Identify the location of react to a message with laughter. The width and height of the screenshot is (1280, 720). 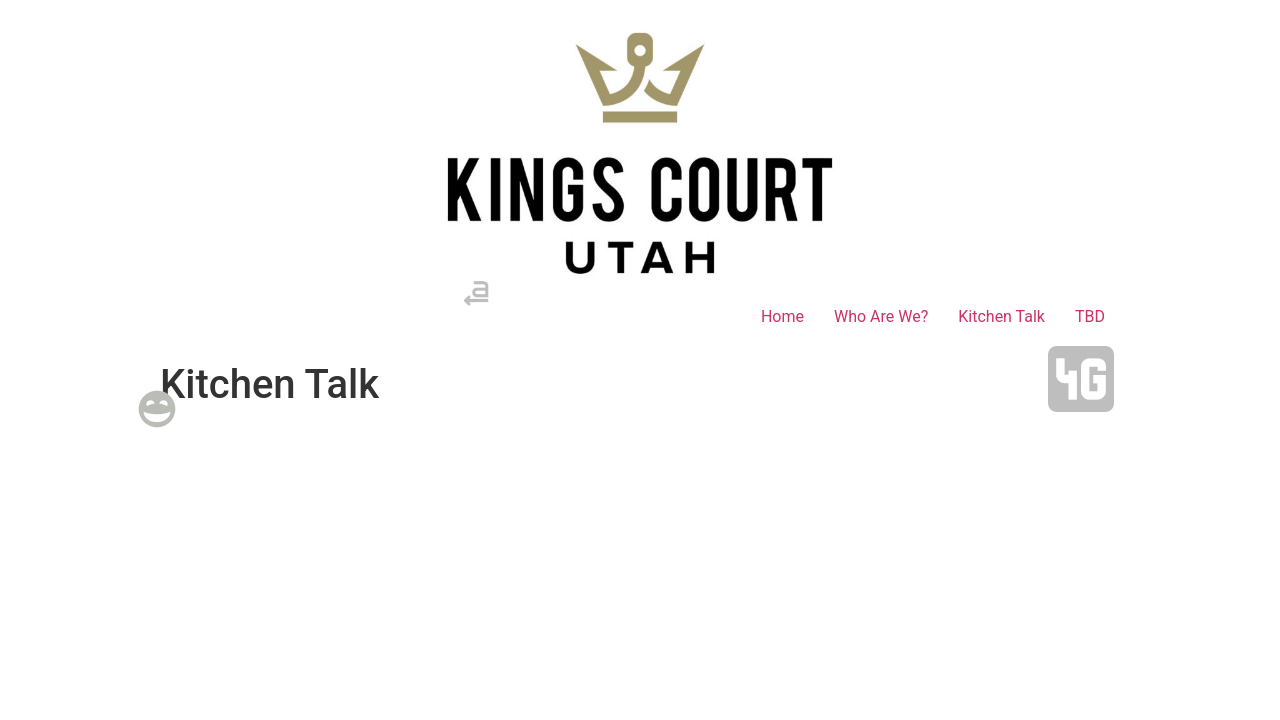
(157, 409).